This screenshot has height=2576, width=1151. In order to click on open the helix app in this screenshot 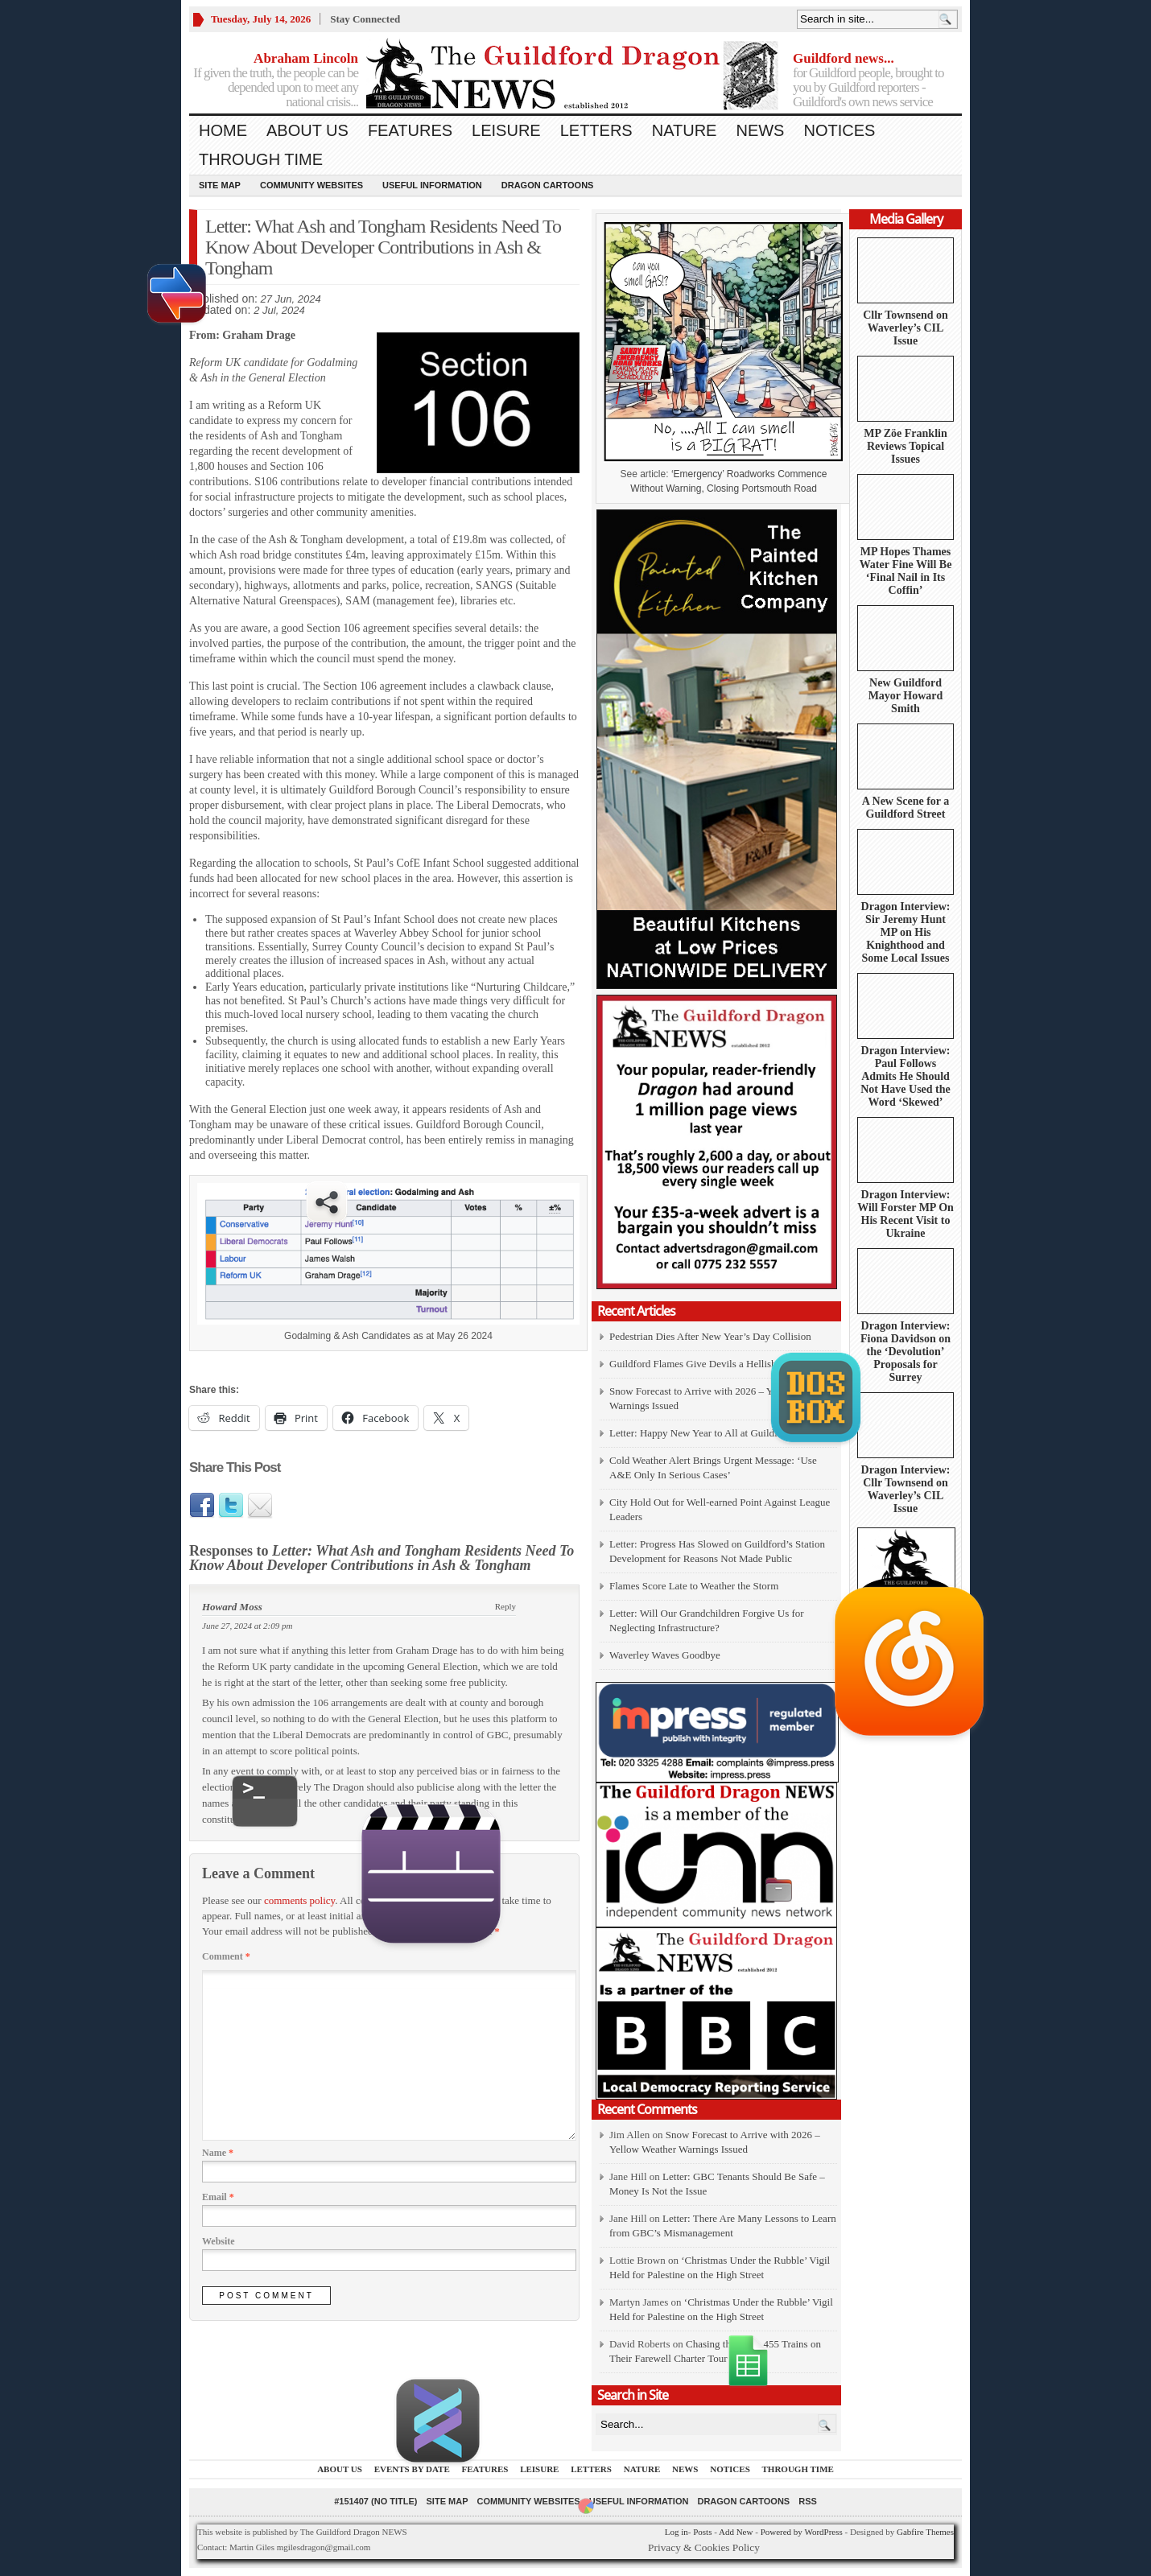, I will do `click(438, 2421)`.